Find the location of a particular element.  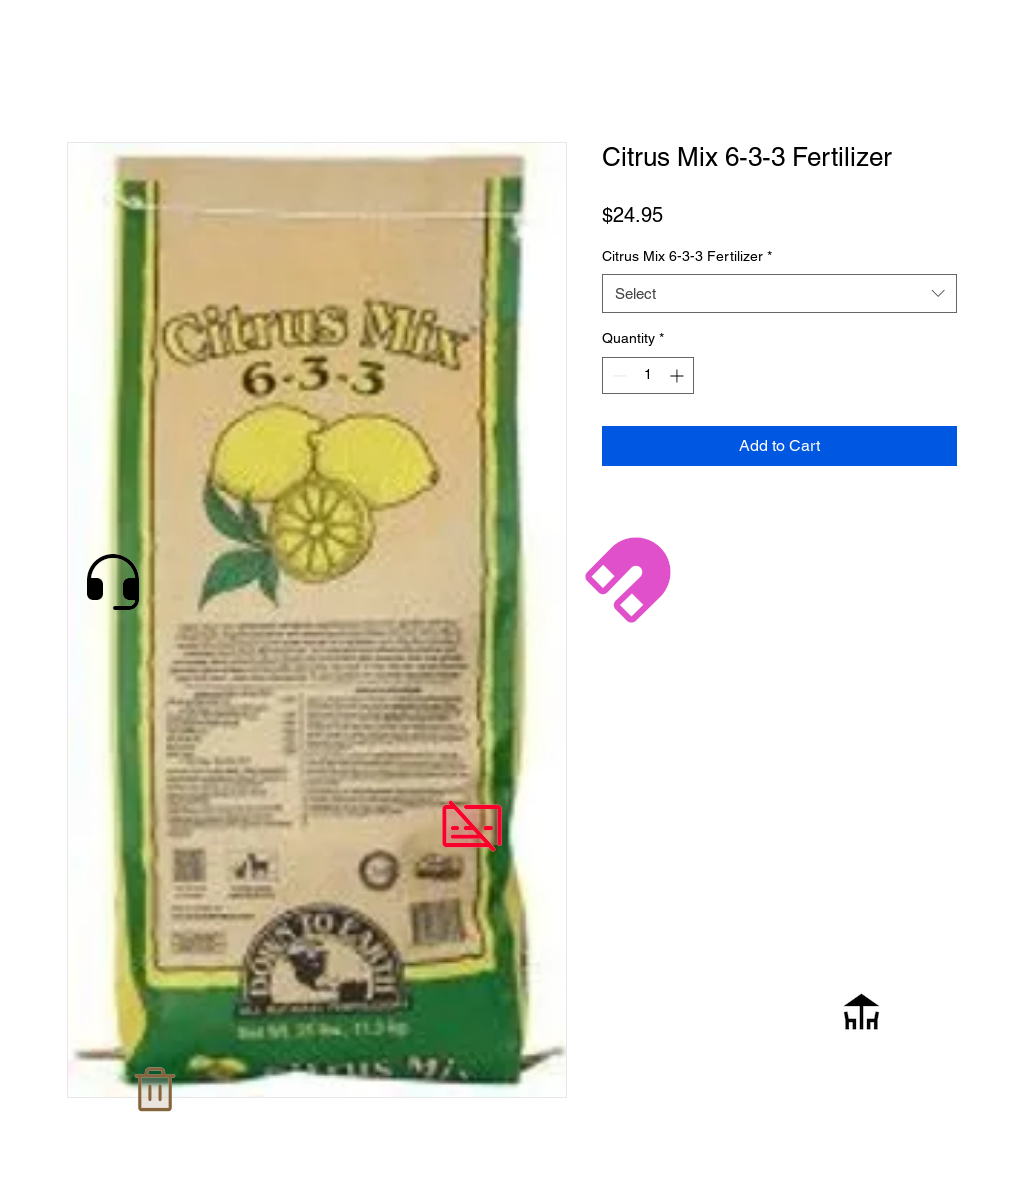

delete selected item is located at coordinates (155, 1091).